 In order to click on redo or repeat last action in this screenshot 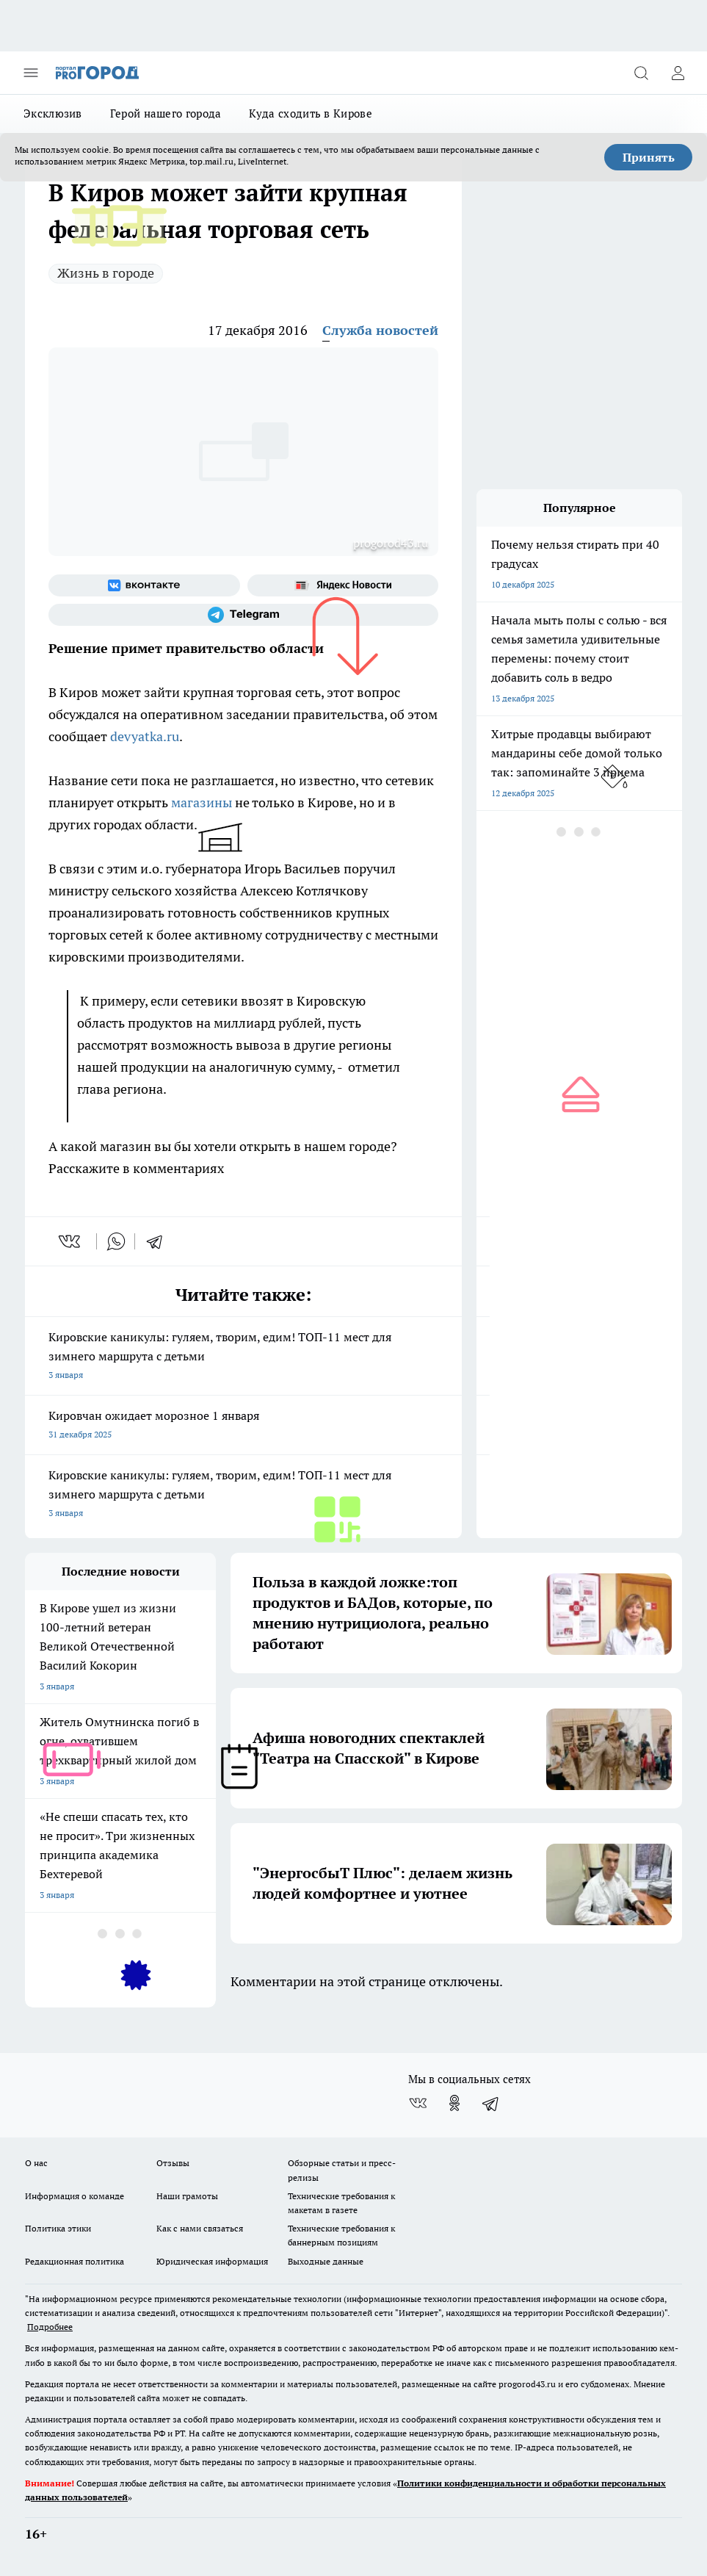, I will do `click(342, 636)`.